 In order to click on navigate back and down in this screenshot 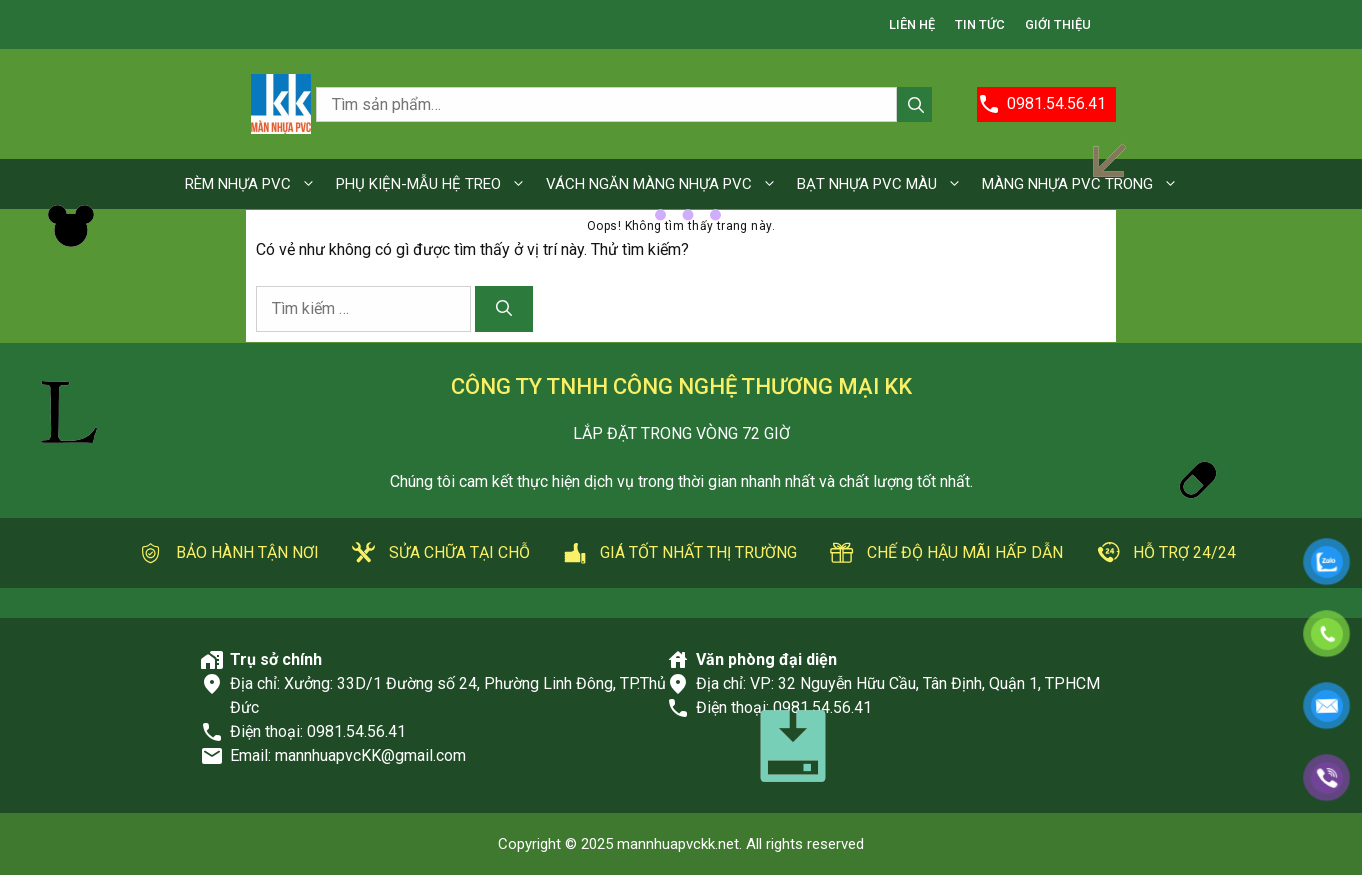, I will do `click(1107, 163)`.